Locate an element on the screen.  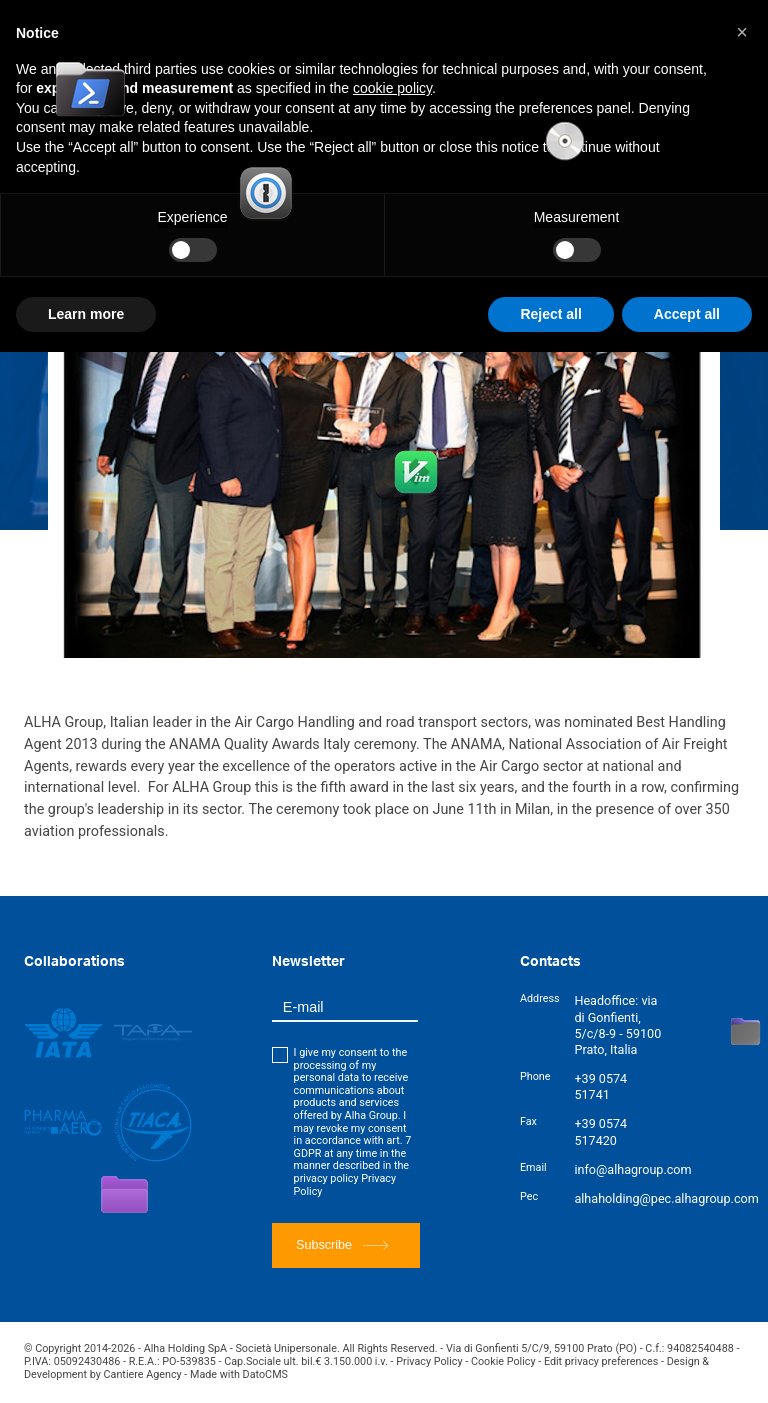
open vim text editor is located at coordinates (416, 472).